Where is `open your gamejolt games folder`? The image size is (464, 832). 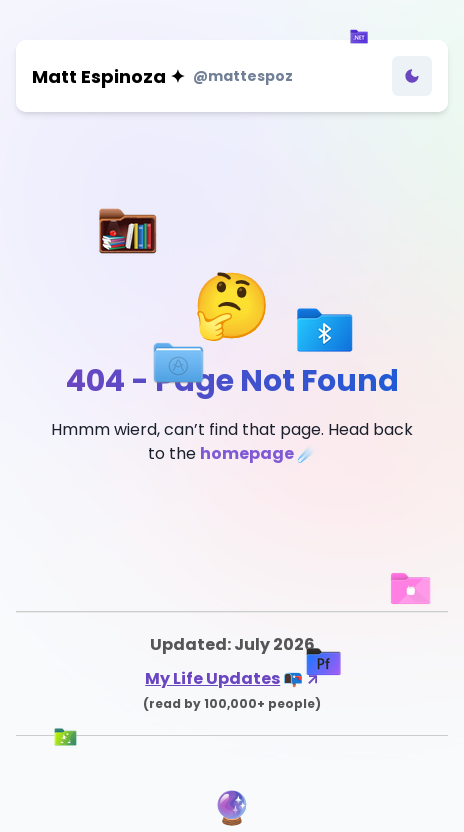
open your gamejolt games folder is located at coordinates (65, 737).